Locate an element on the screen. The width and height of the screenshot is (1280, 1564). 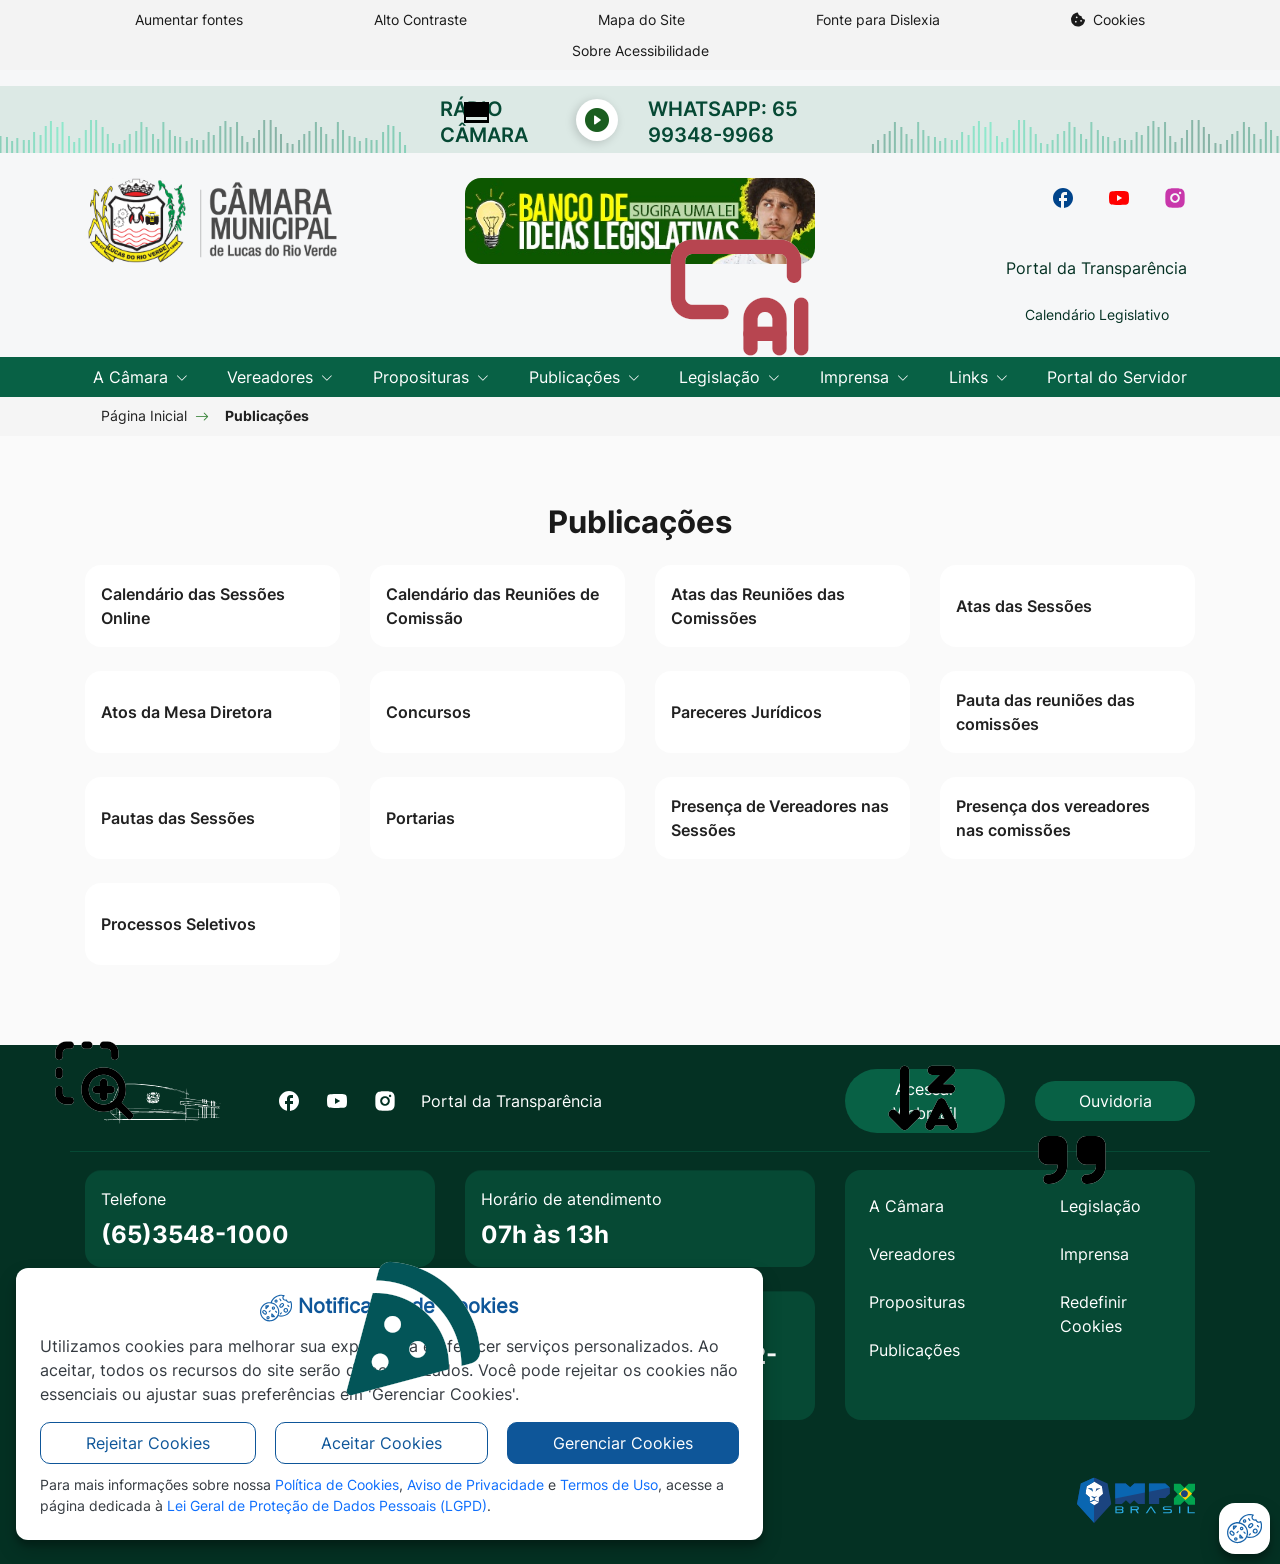
enter text for AI processing is located at coordinates (736, 283).